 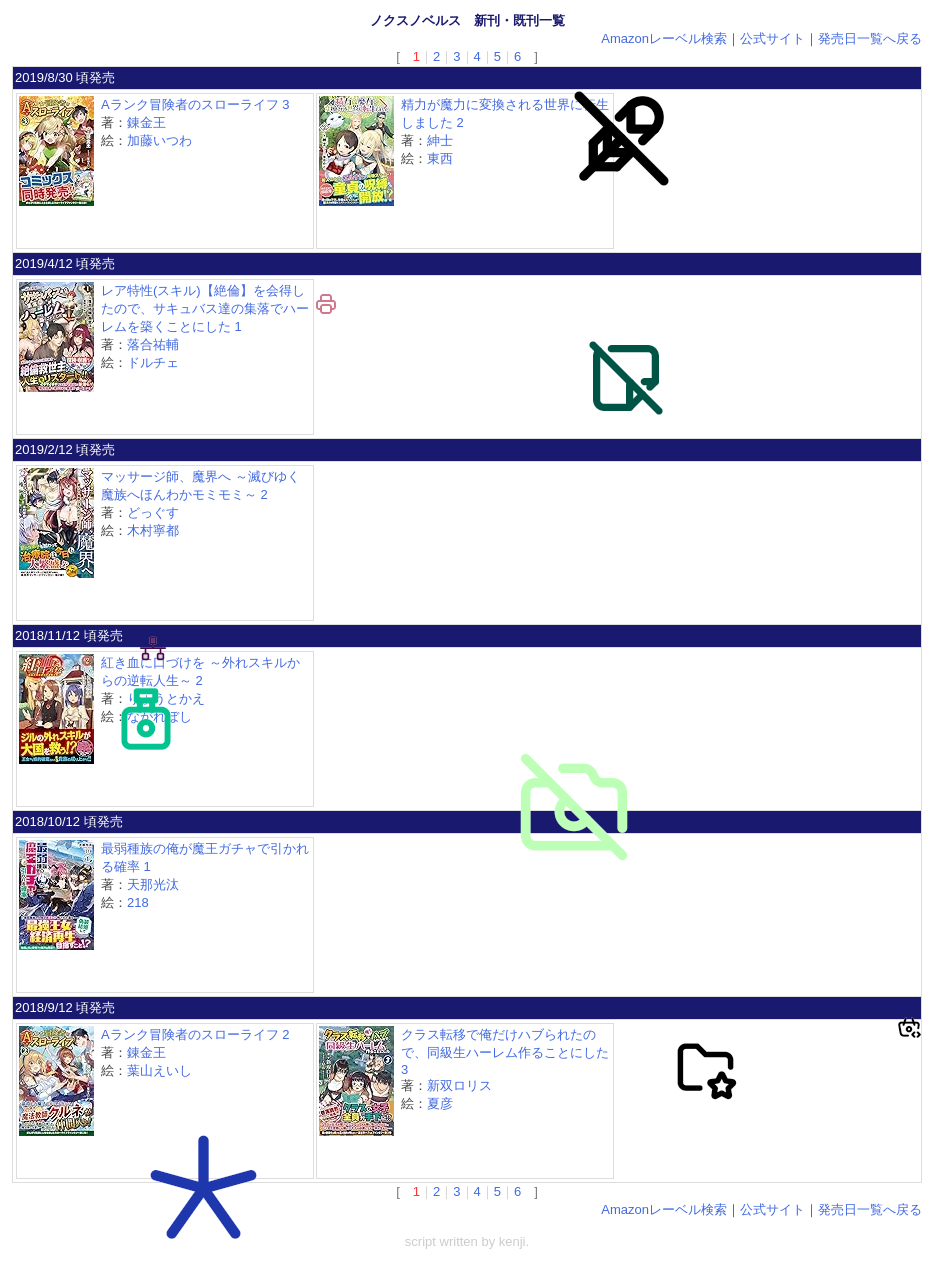 I want to click on notes feature is disabled or unavailable, so click(x=626, y=378).